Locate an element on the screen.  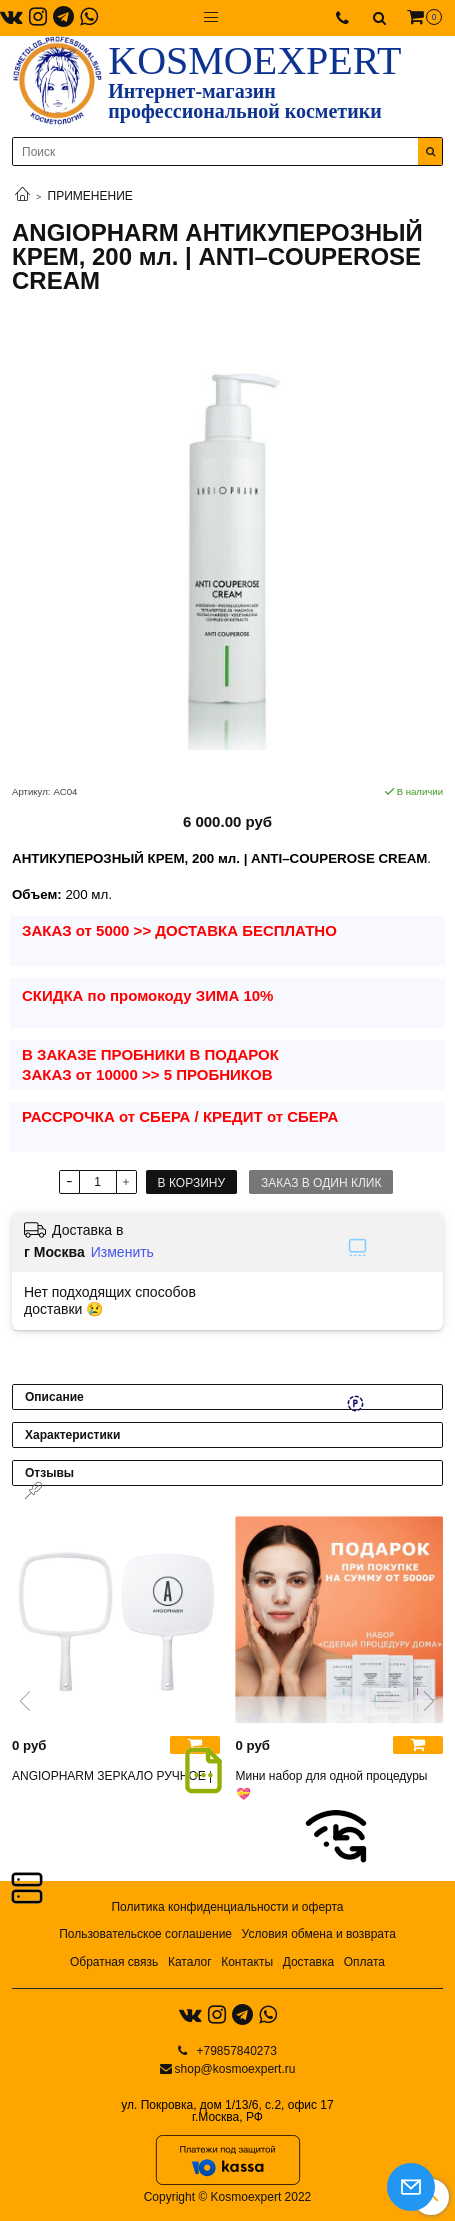
access settings or configuration options is located at coordinates (33, 1490).